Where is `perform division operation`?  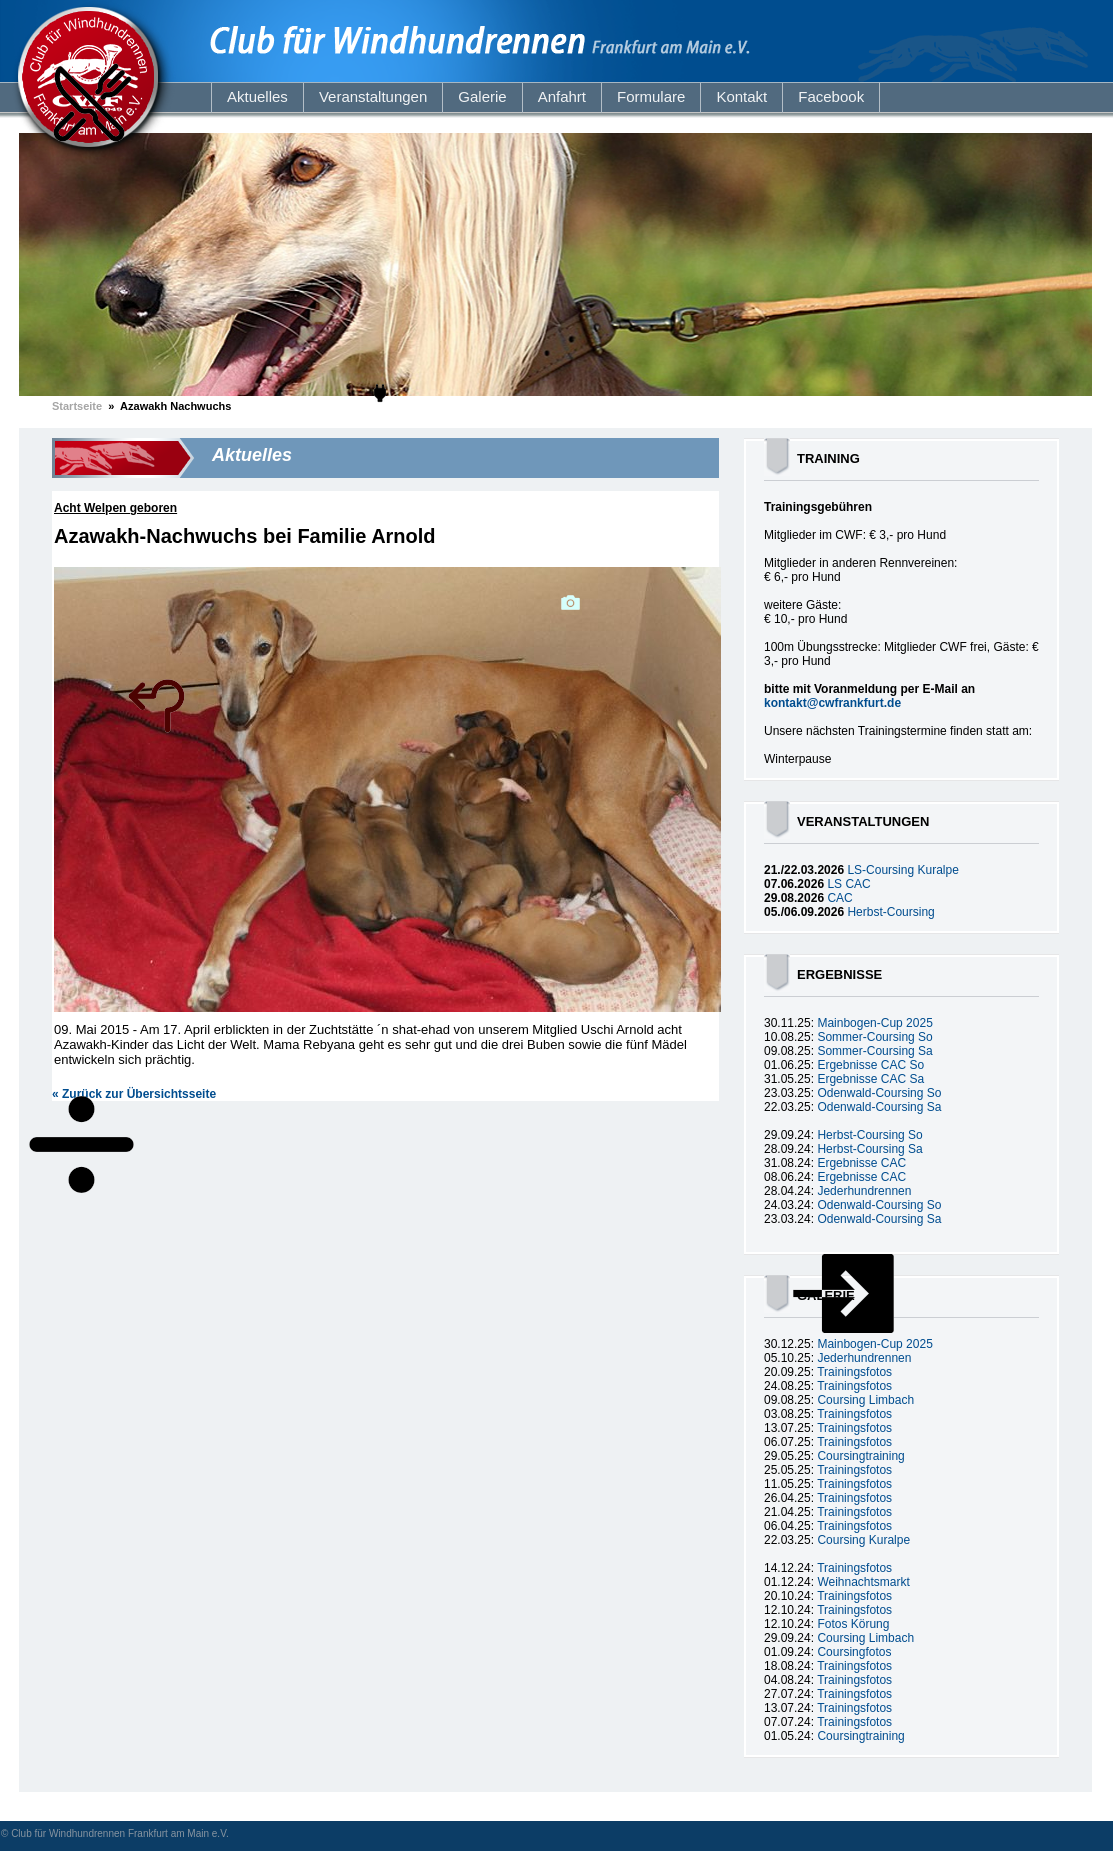 perform division operation is located at coordinates (81, 1144).